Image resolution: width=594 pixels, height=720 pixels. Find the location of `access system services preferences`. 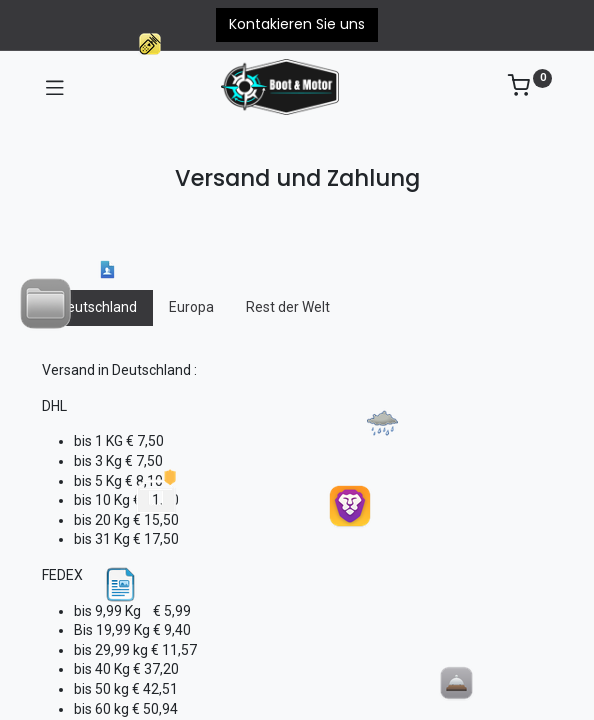

access system services preferences is located at coordinates (456, 683).